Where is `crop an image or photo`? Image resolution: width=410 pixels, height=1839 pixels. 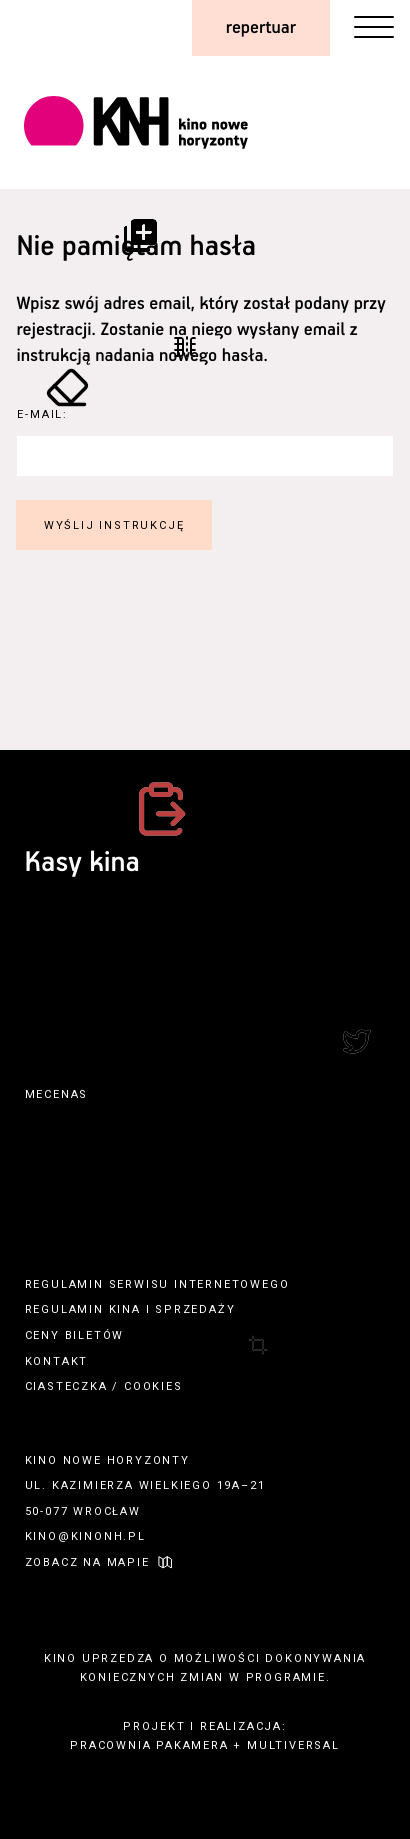
crop an image or photo is located at coordinates (258, 1345).